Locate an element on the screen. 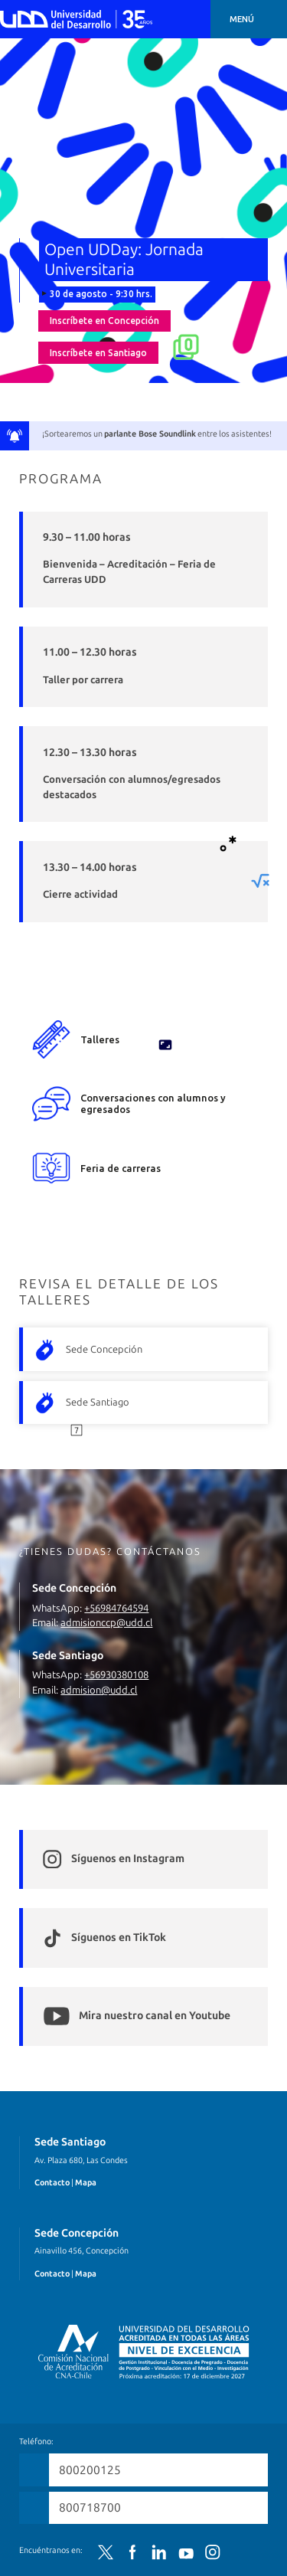 This screenshot has width=287, height=2576. indicates item number seven in a list or sequence is located at coordinates (77, 1430).